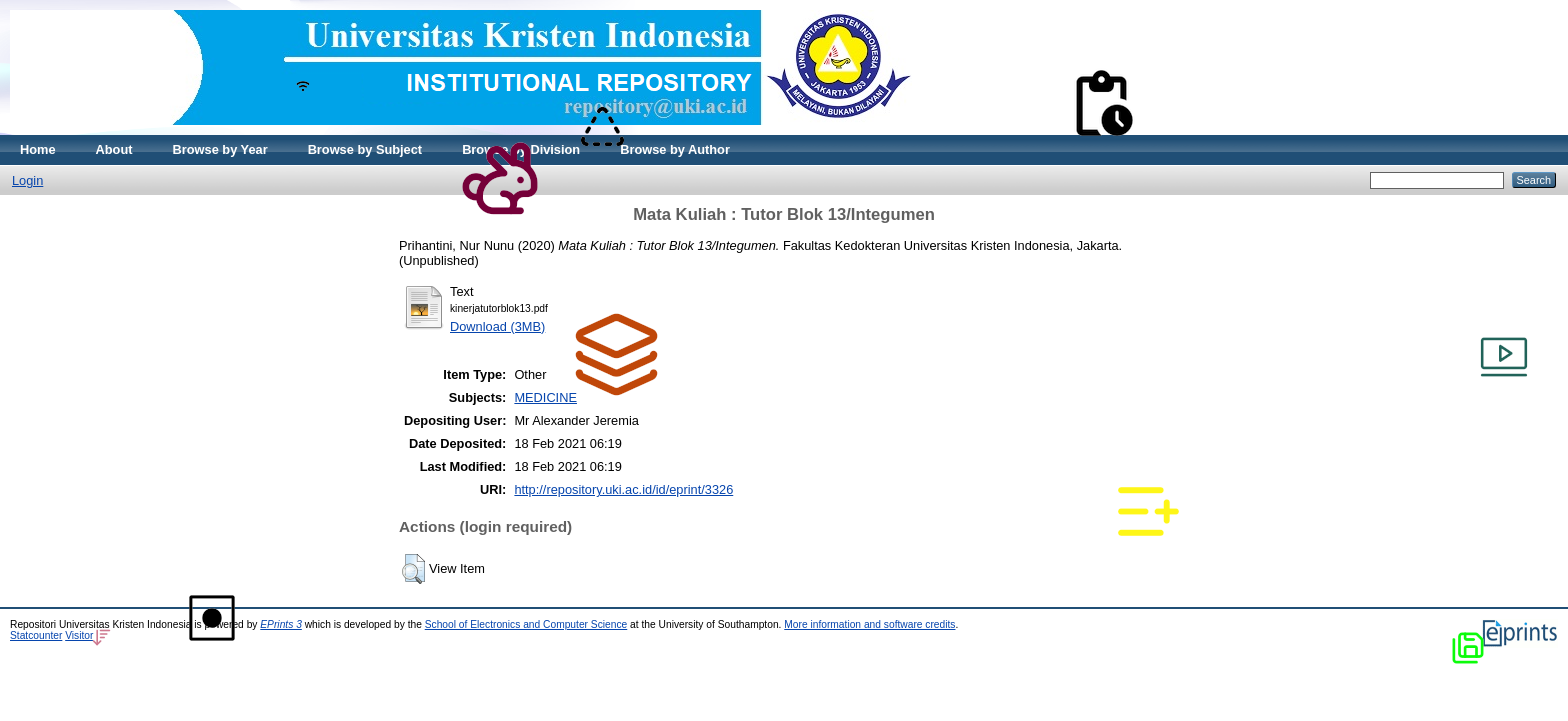 Image resolution: width=1568 pixels, height=721 pixels. Describe the element at coordinates (101, 637) in the screenshot. I see `sort list from largest to smallest` at that location.